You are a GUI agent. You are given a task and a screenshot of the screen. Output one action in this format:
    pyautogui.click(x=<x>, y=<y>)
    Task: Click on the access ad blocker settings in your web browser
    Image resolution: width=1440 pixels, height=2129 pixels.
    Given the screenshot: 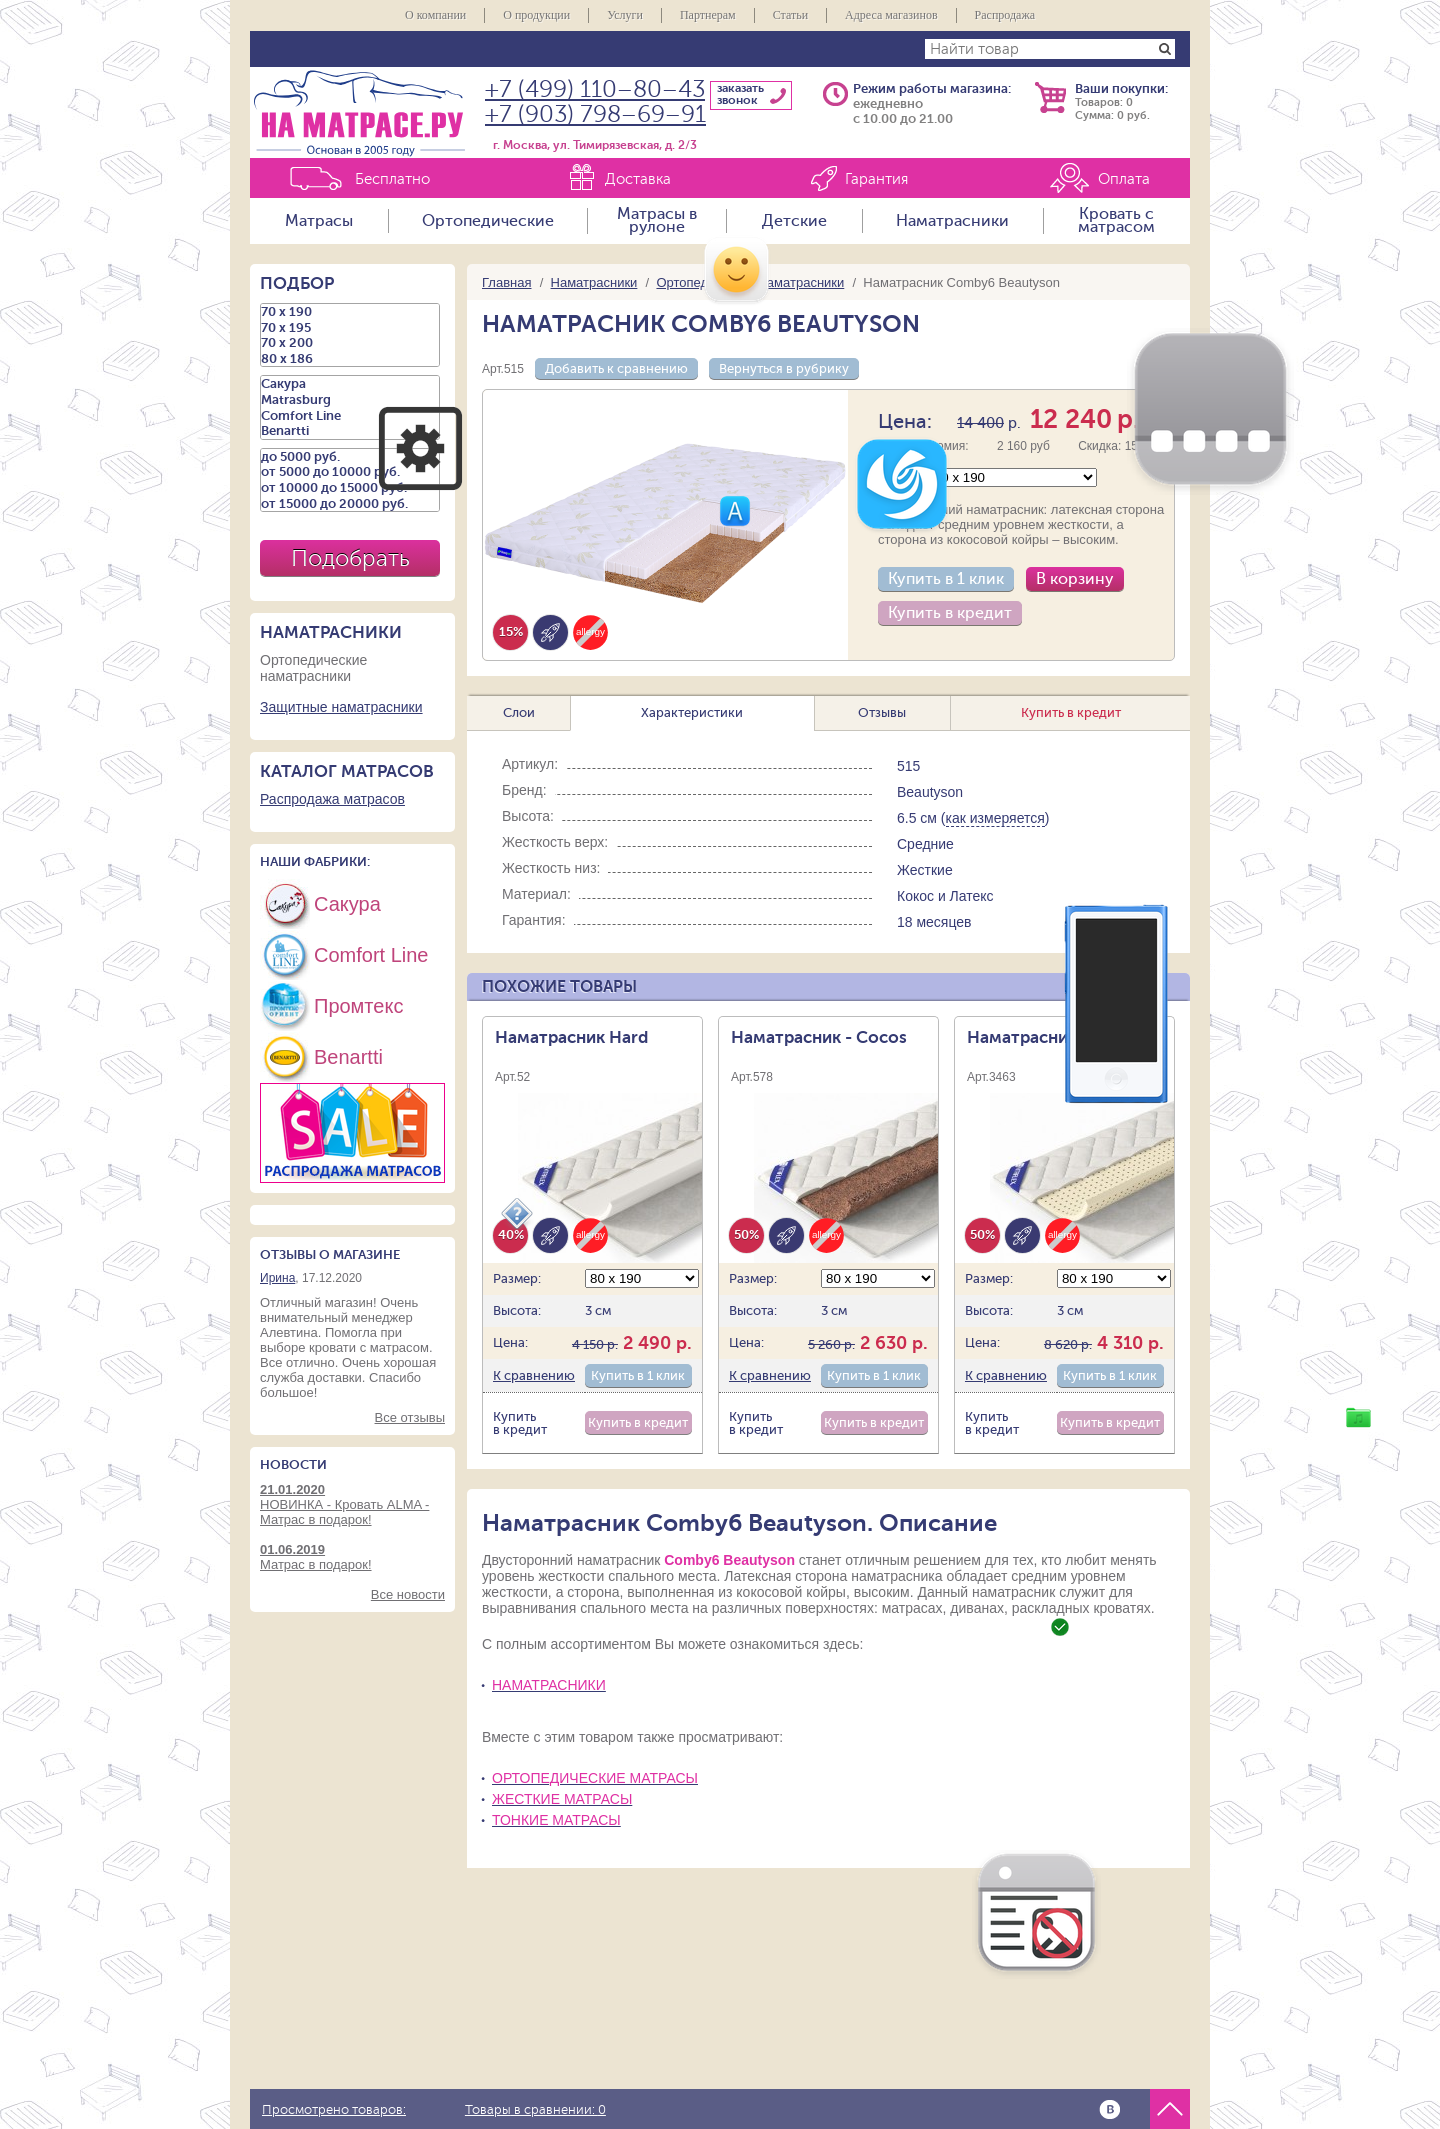 What is the action you would take?
    pyautogui.click(x=1036, y=1914)
    